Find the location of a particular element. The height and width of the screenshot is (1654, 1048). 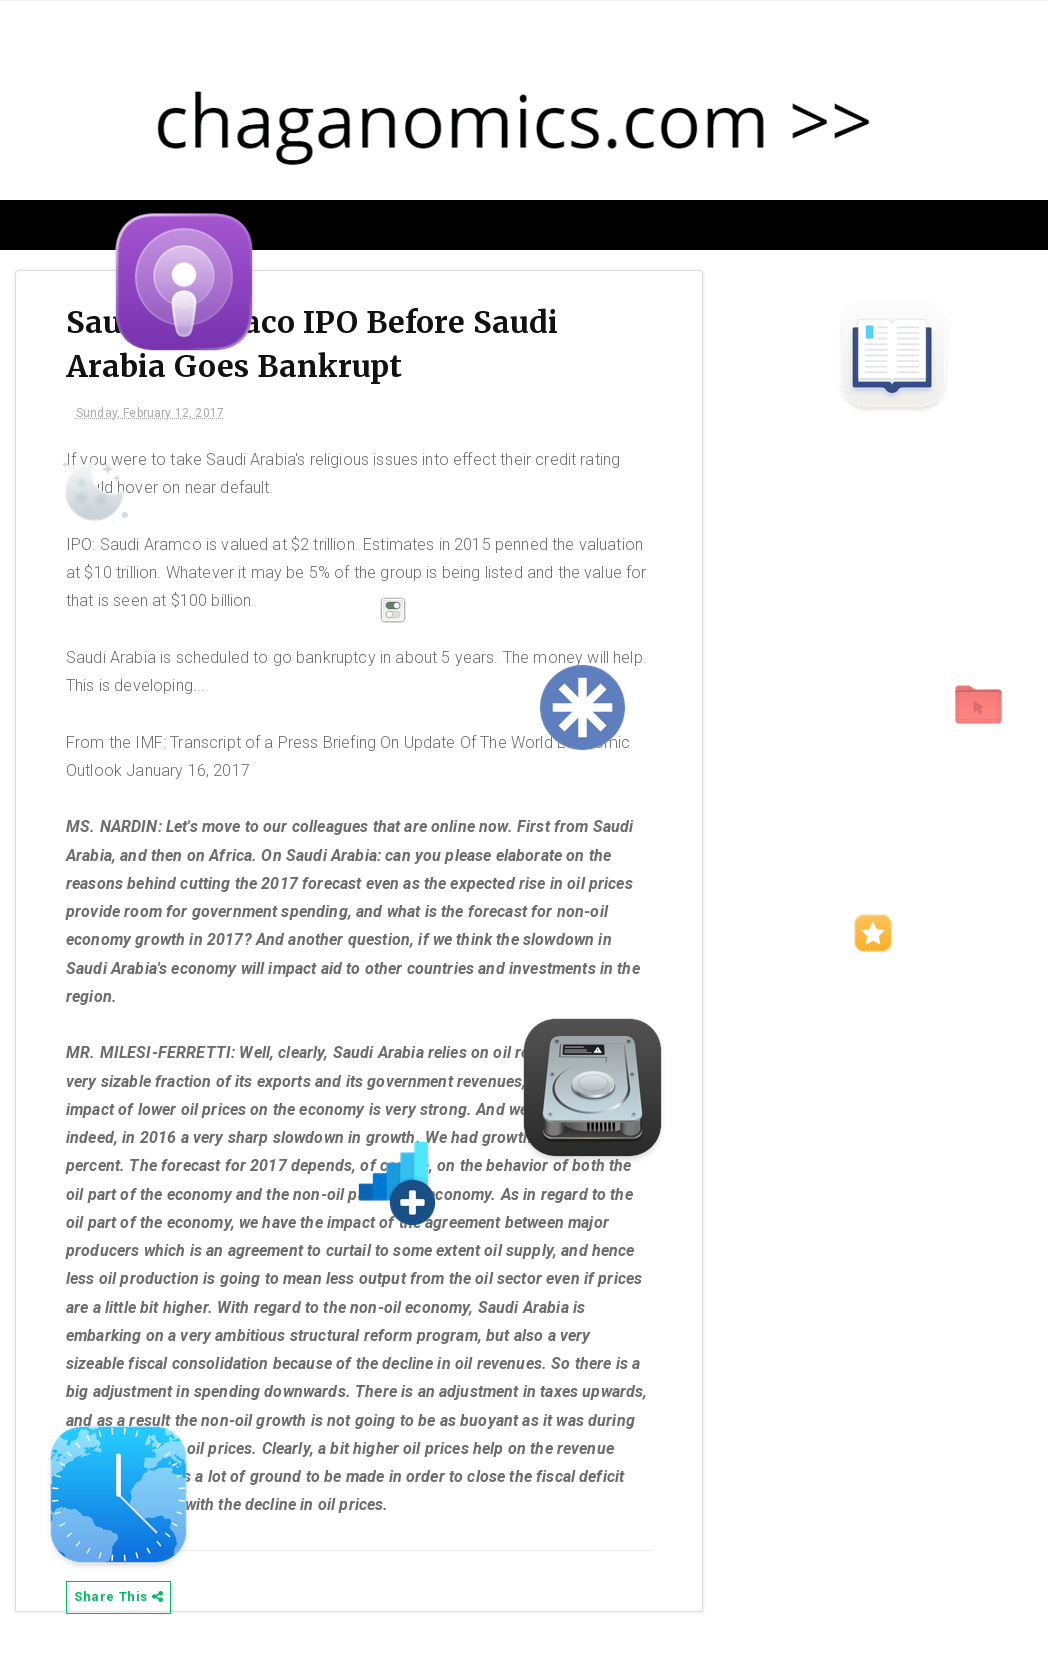

open disk utility to manage storage drives is located at coordinates (592, 1087).